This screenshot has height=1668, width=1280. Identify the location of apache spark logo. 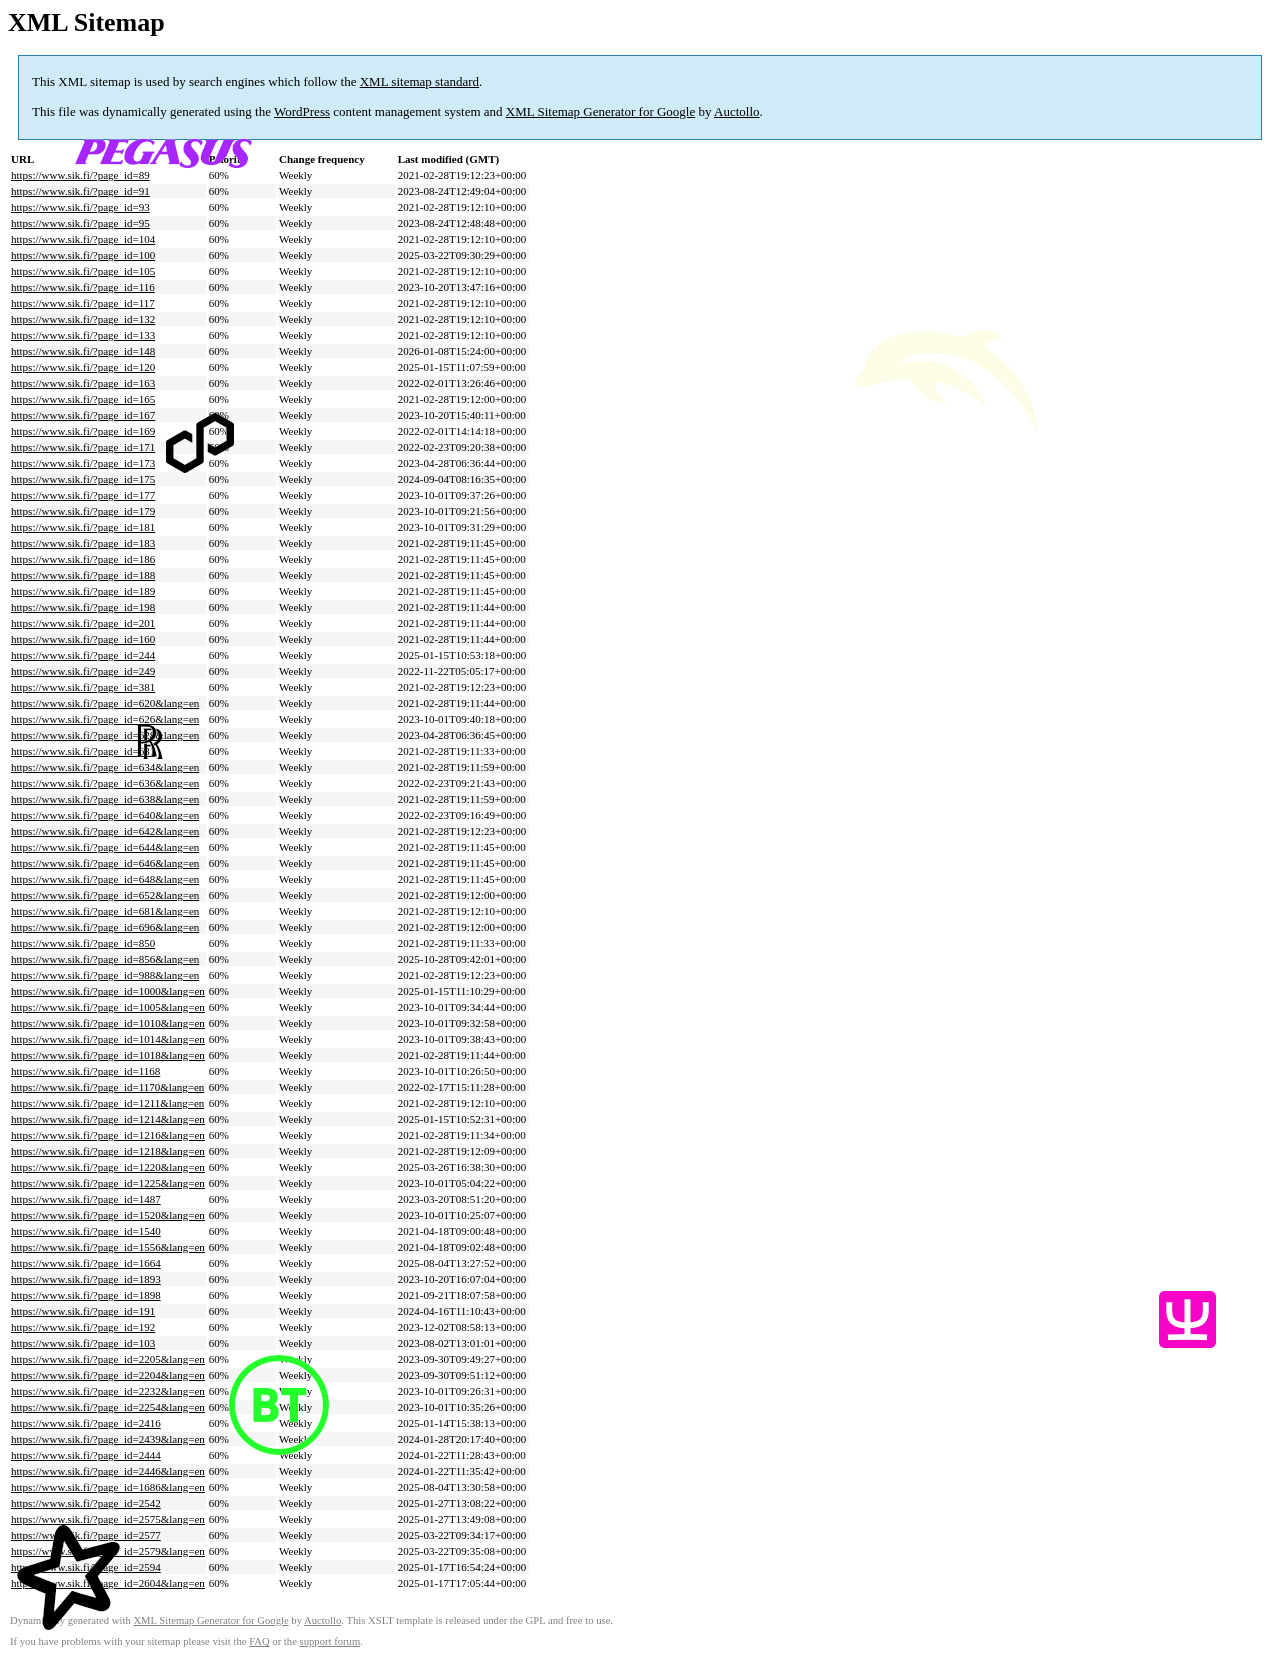
(68, 1577).